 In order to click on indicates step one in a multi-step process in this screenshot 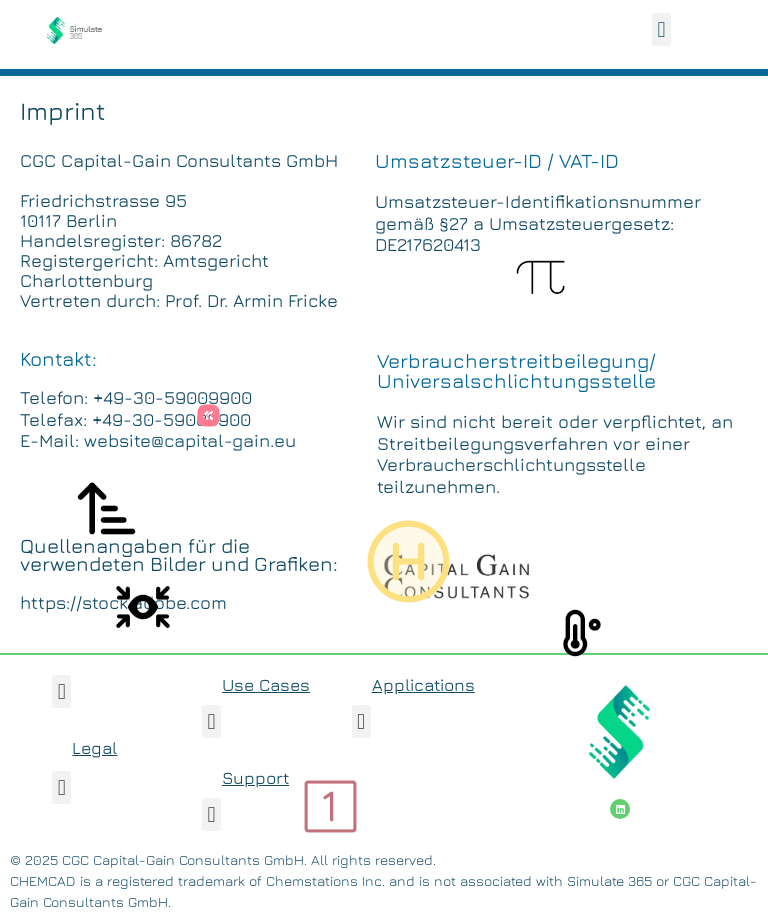, I will do `click(330, 806)`.